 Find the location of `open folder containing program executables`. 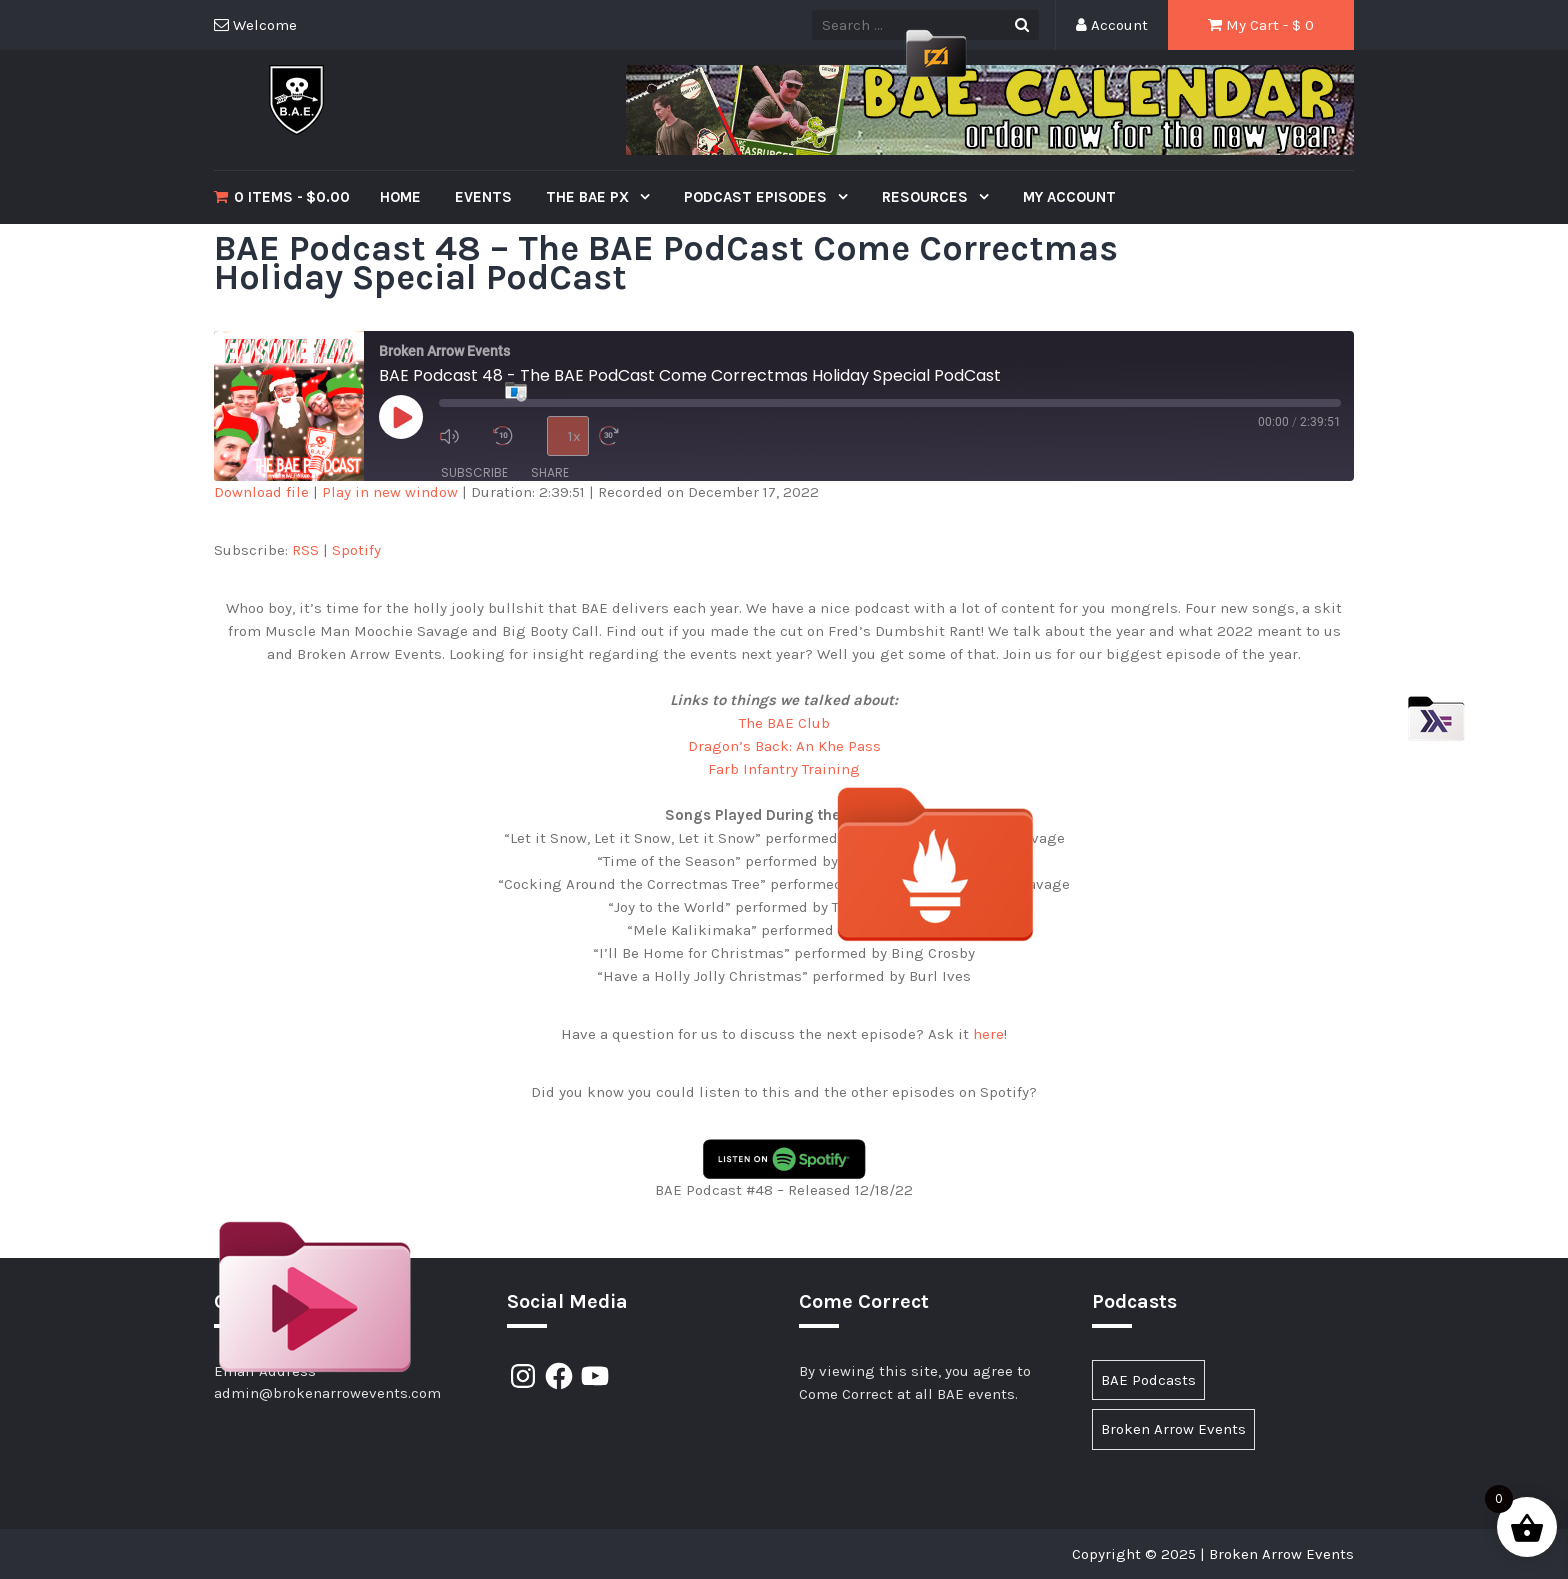

open folder containing program executables is located at coordinates (516, 391).